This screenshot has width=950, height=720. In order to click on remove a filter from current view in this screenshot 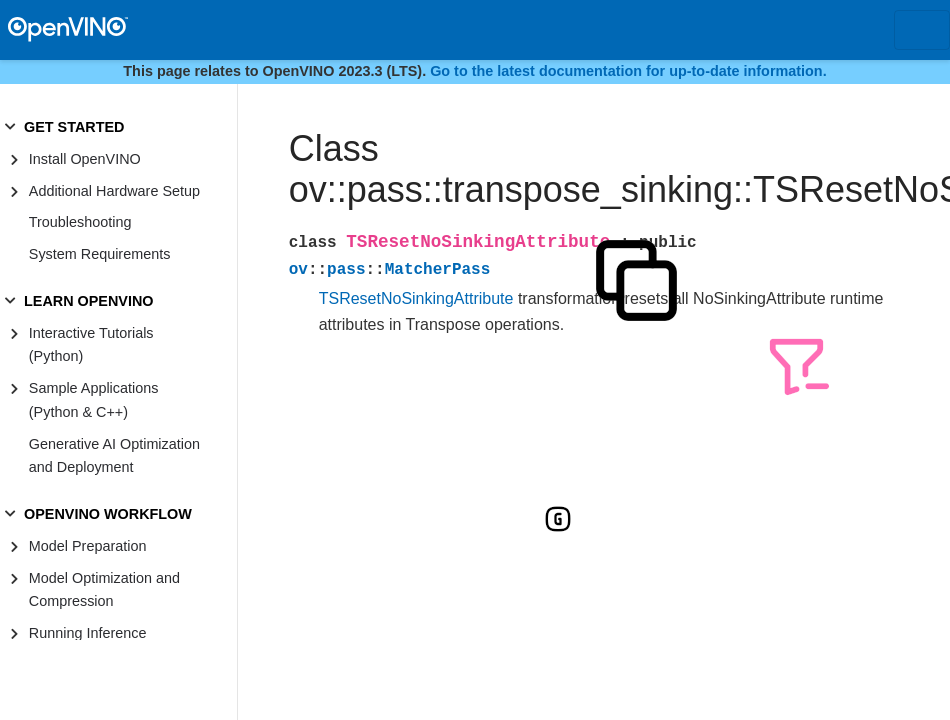, I will do `click(796, 365)`.